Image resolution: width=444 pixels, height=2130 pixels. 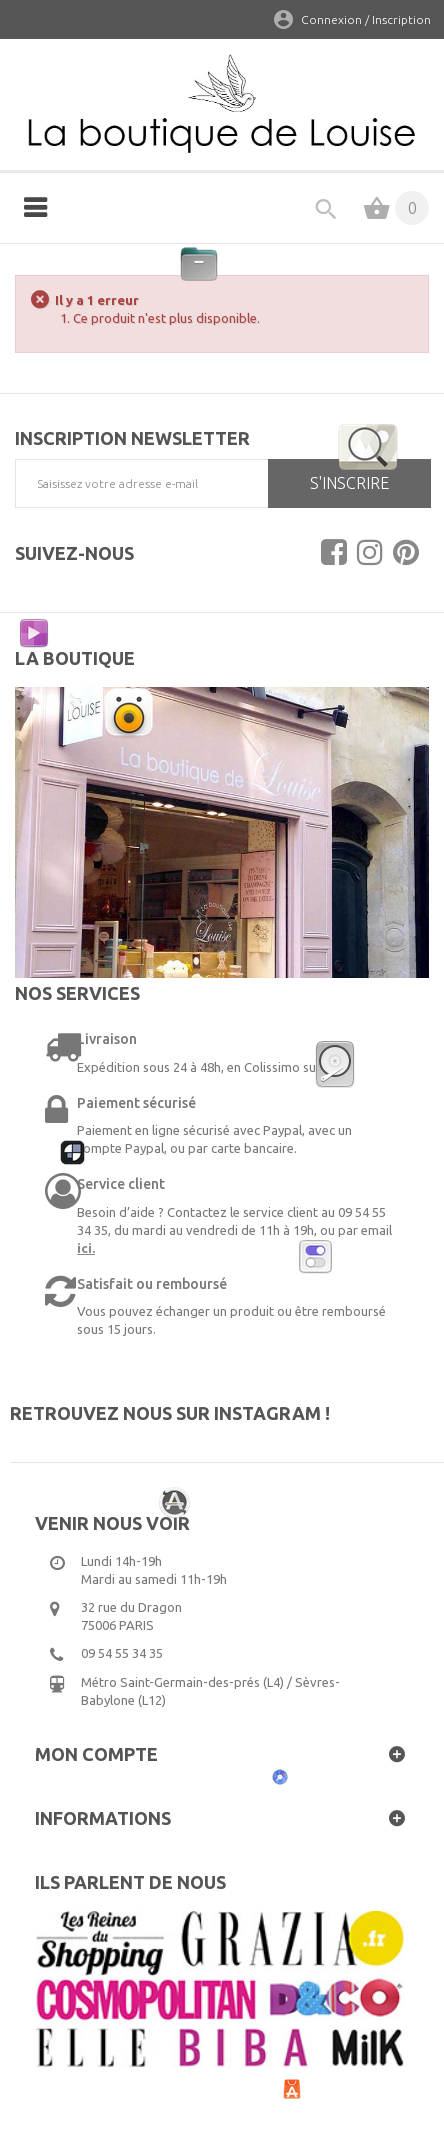 What do you see at coordinates (368, 447) in the screenshot?
I see `open the photo viewer application` at bounding box center [368, 447].